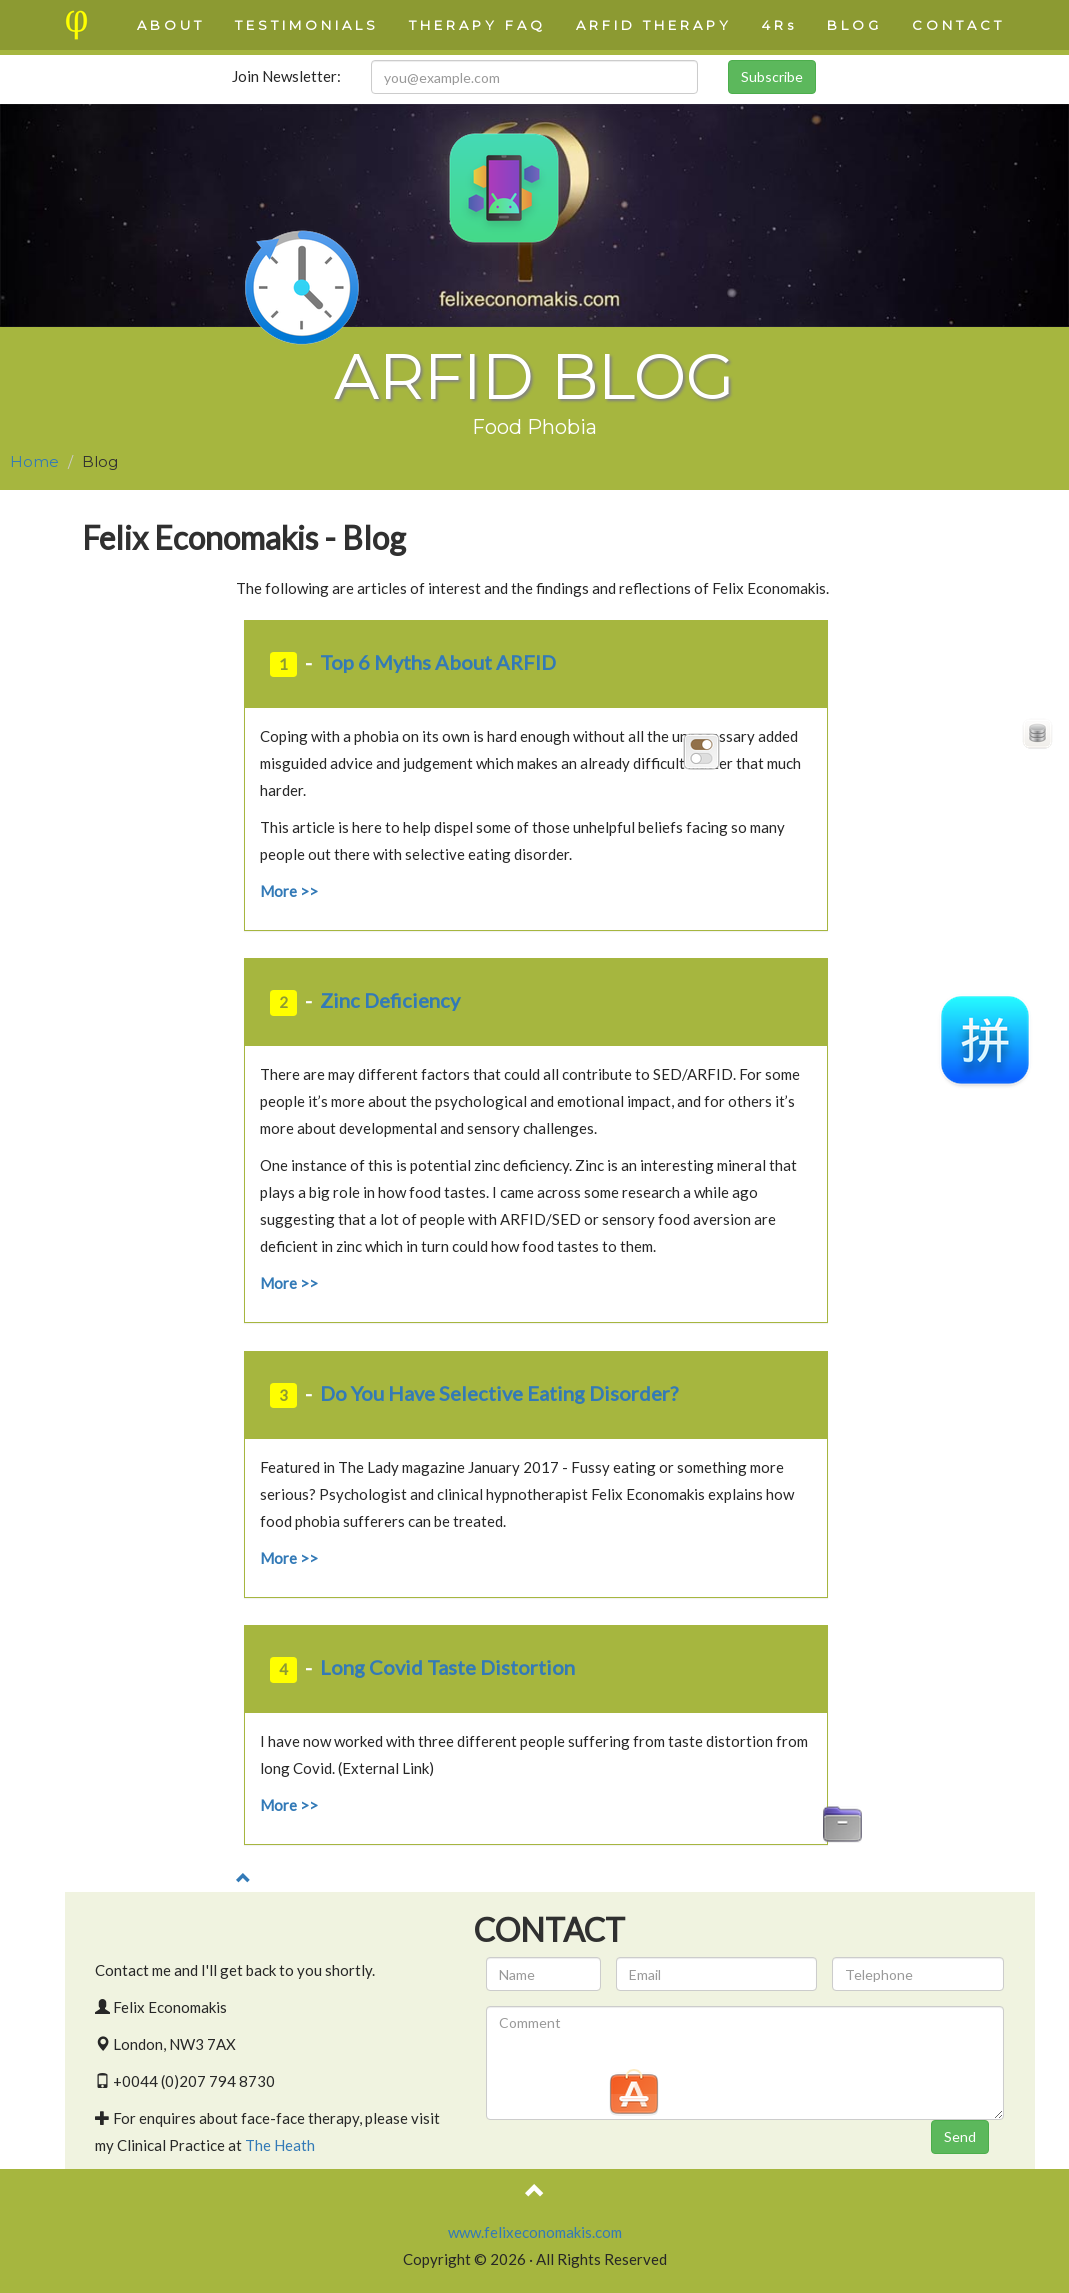  What do you see at coordinates (985, 1040) in the screenshot?
I see `open ibus pinyin chinese input method` at bounding box center [985, 1040].